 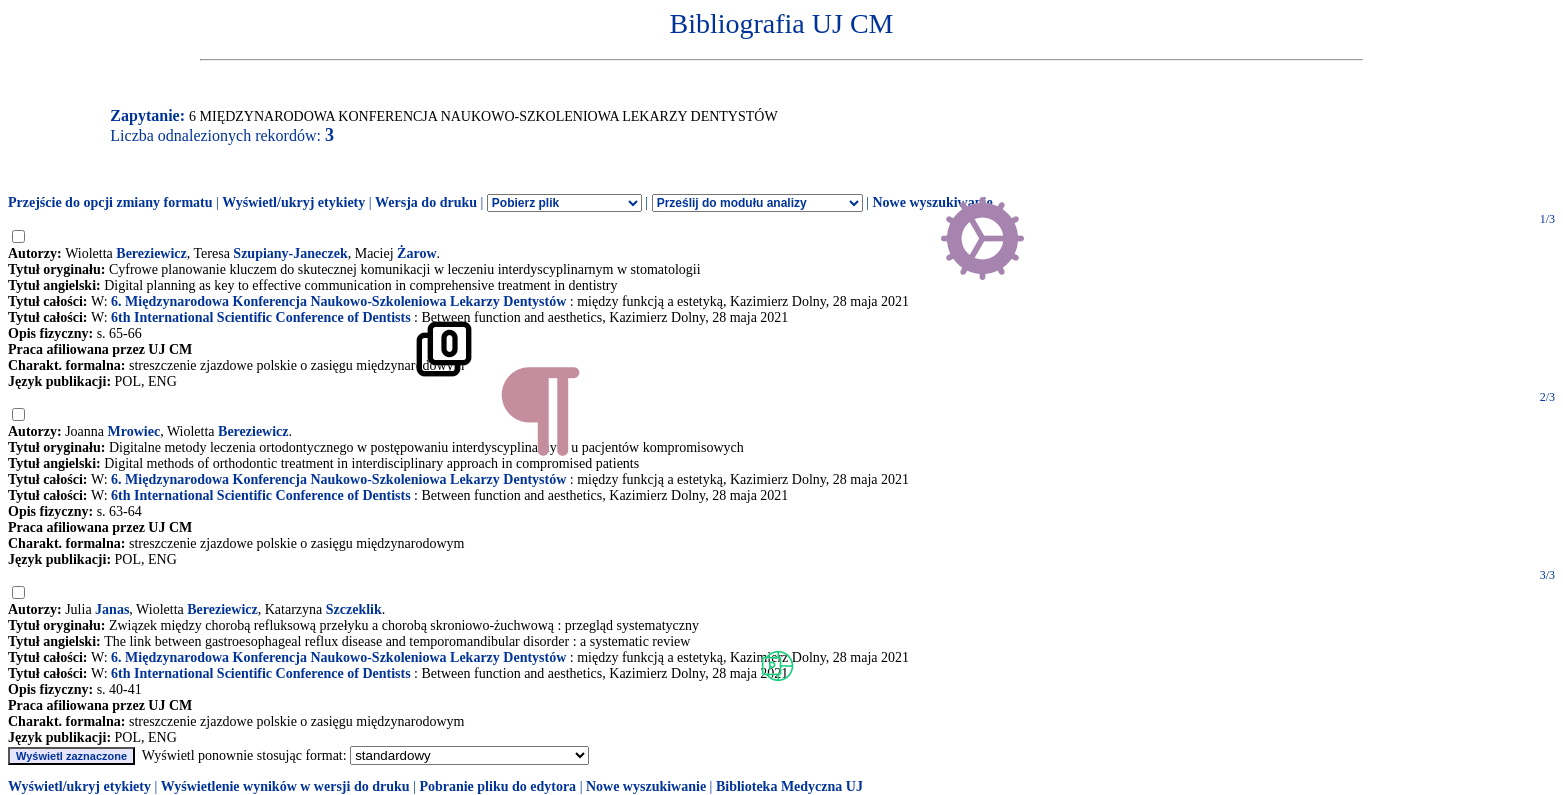 What do you see at coordinates (444, 349) in the screenshot?
I see `indicates zero items in a collection or stack` at bounding box center [444, 349].